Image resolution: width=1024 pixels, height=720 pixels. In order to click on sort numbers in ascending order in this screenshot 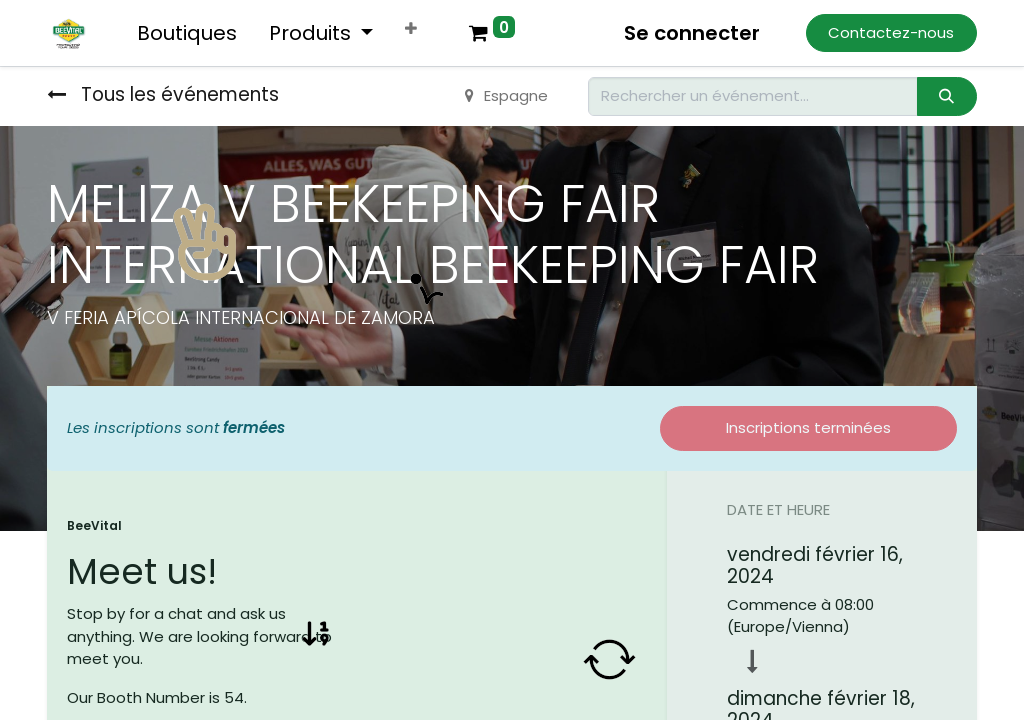, I will do `click(316, 633)`.